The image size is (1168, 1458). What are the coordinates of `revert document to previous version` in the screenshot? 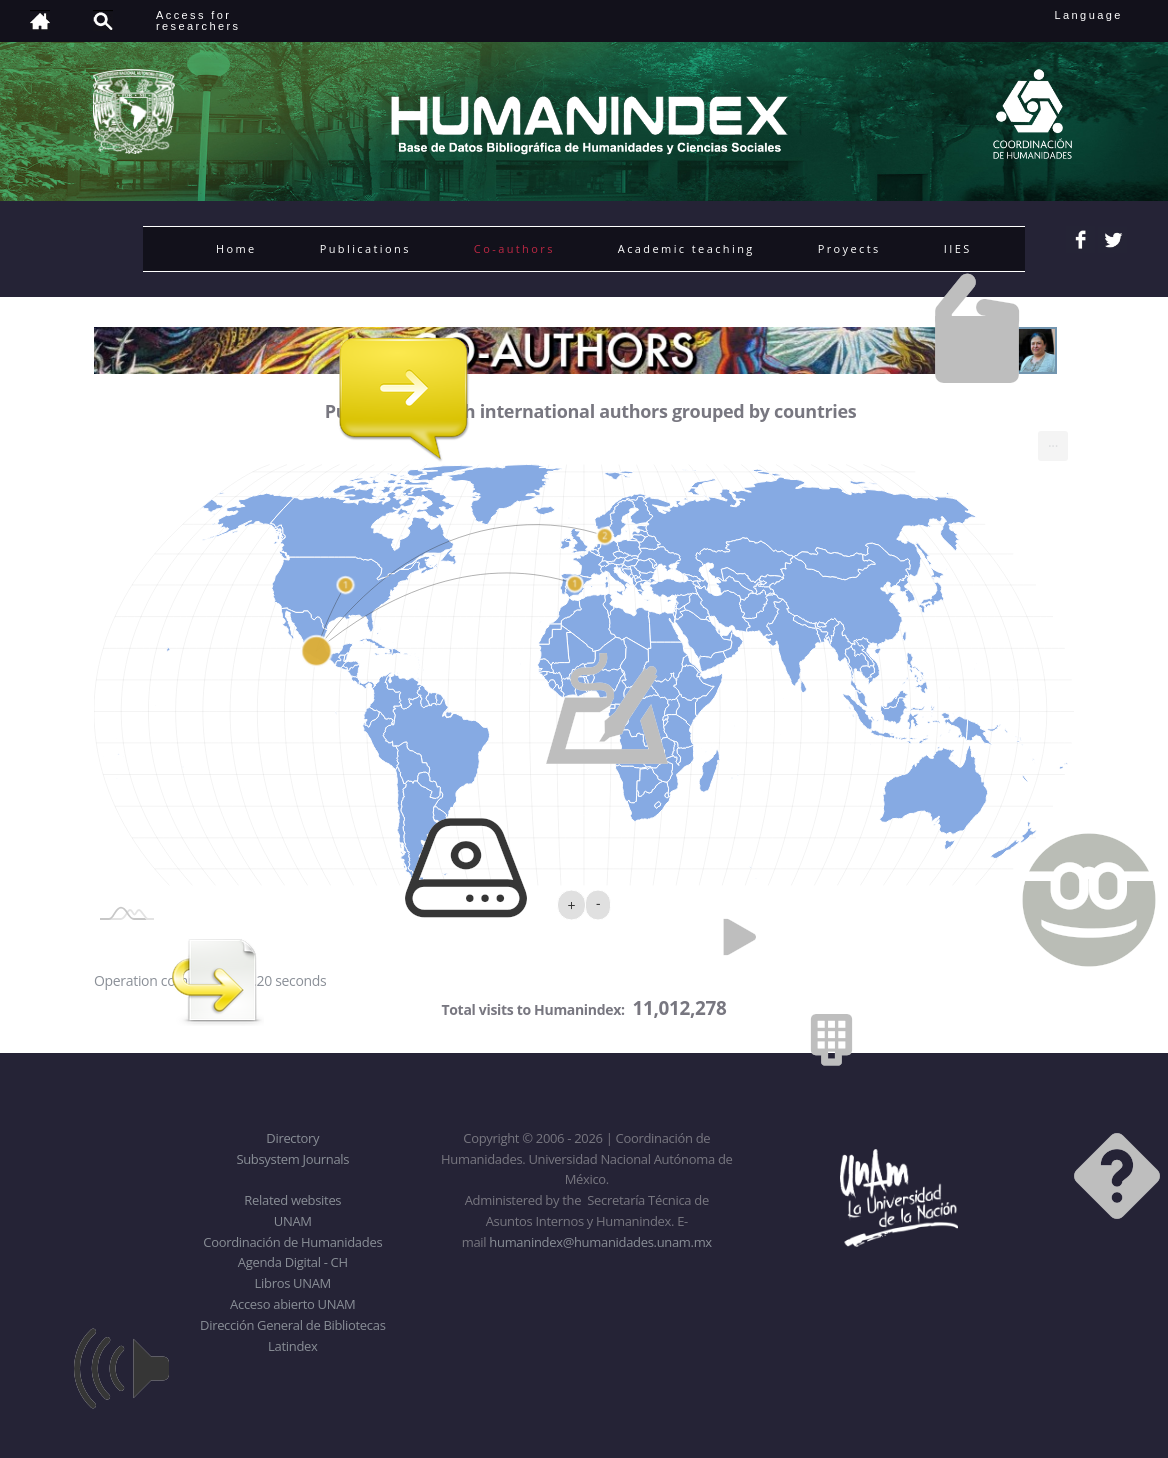 It's located at (218, 980).